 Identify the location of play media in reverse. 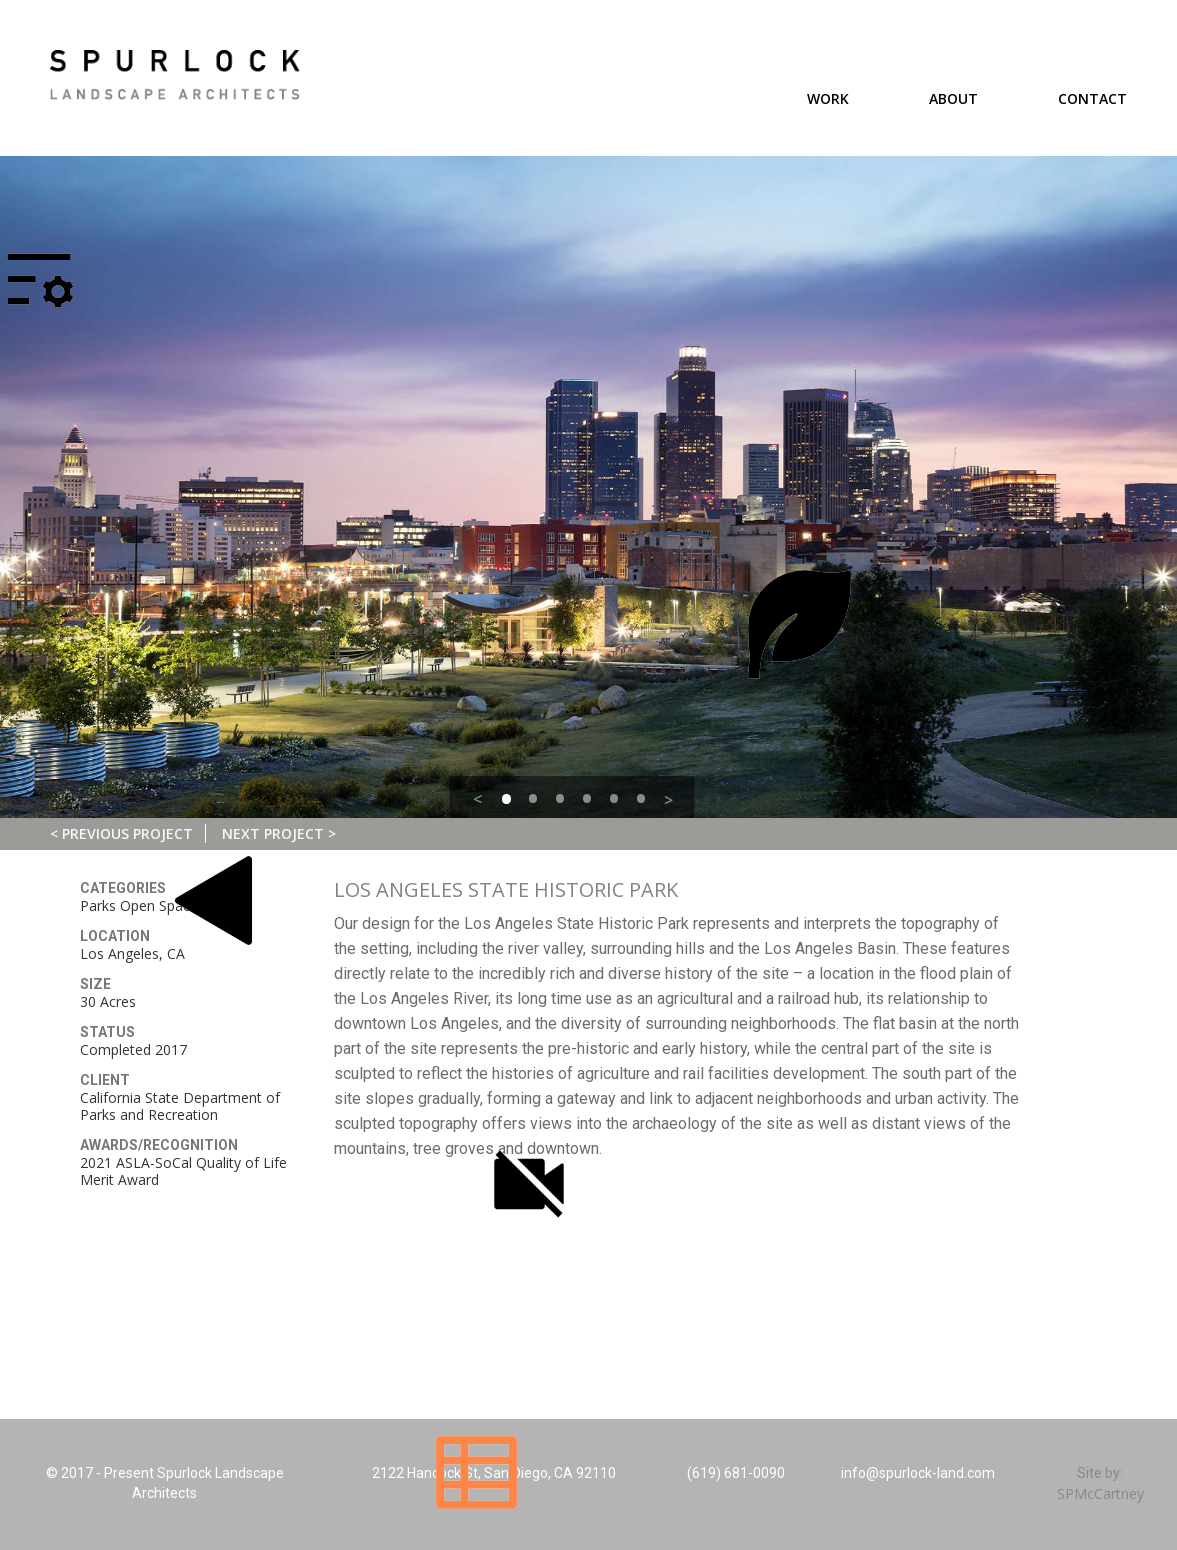
(218, 900).